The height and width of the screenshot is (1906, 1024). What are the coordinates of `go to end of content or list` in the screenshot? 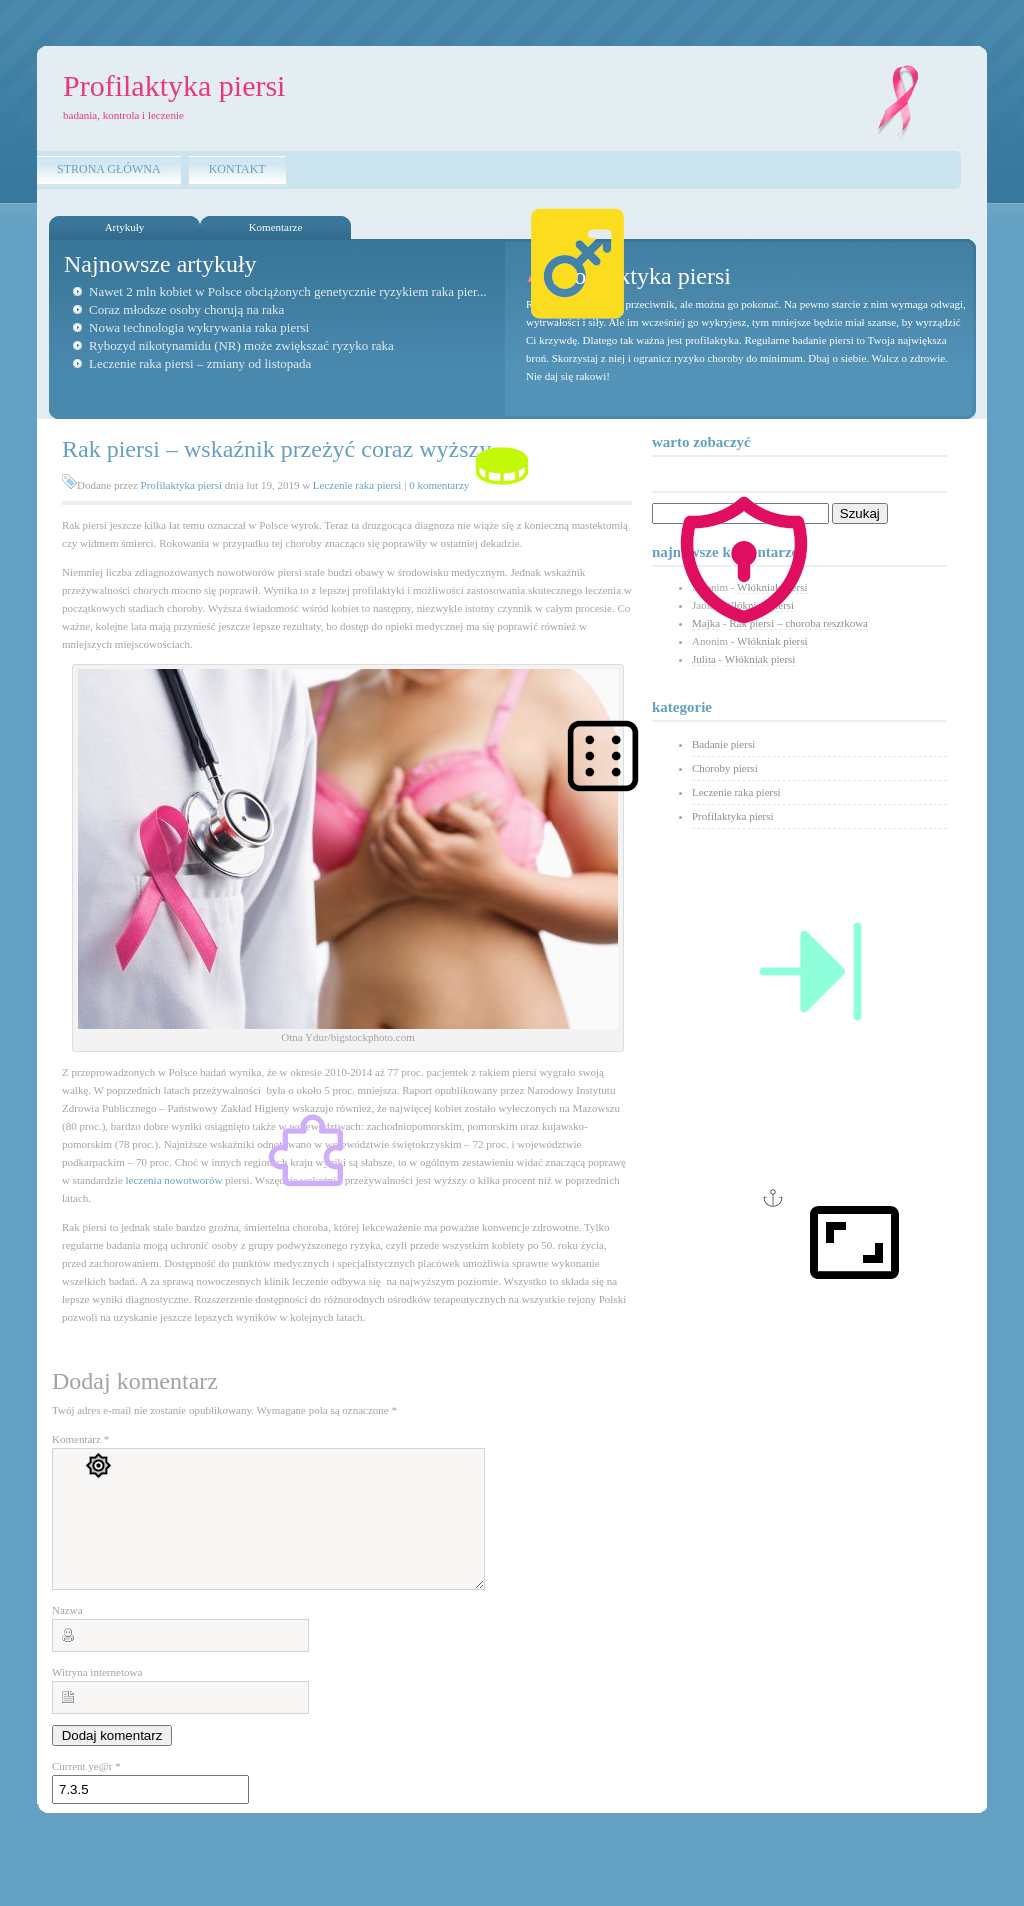 It's located at (812, 971).